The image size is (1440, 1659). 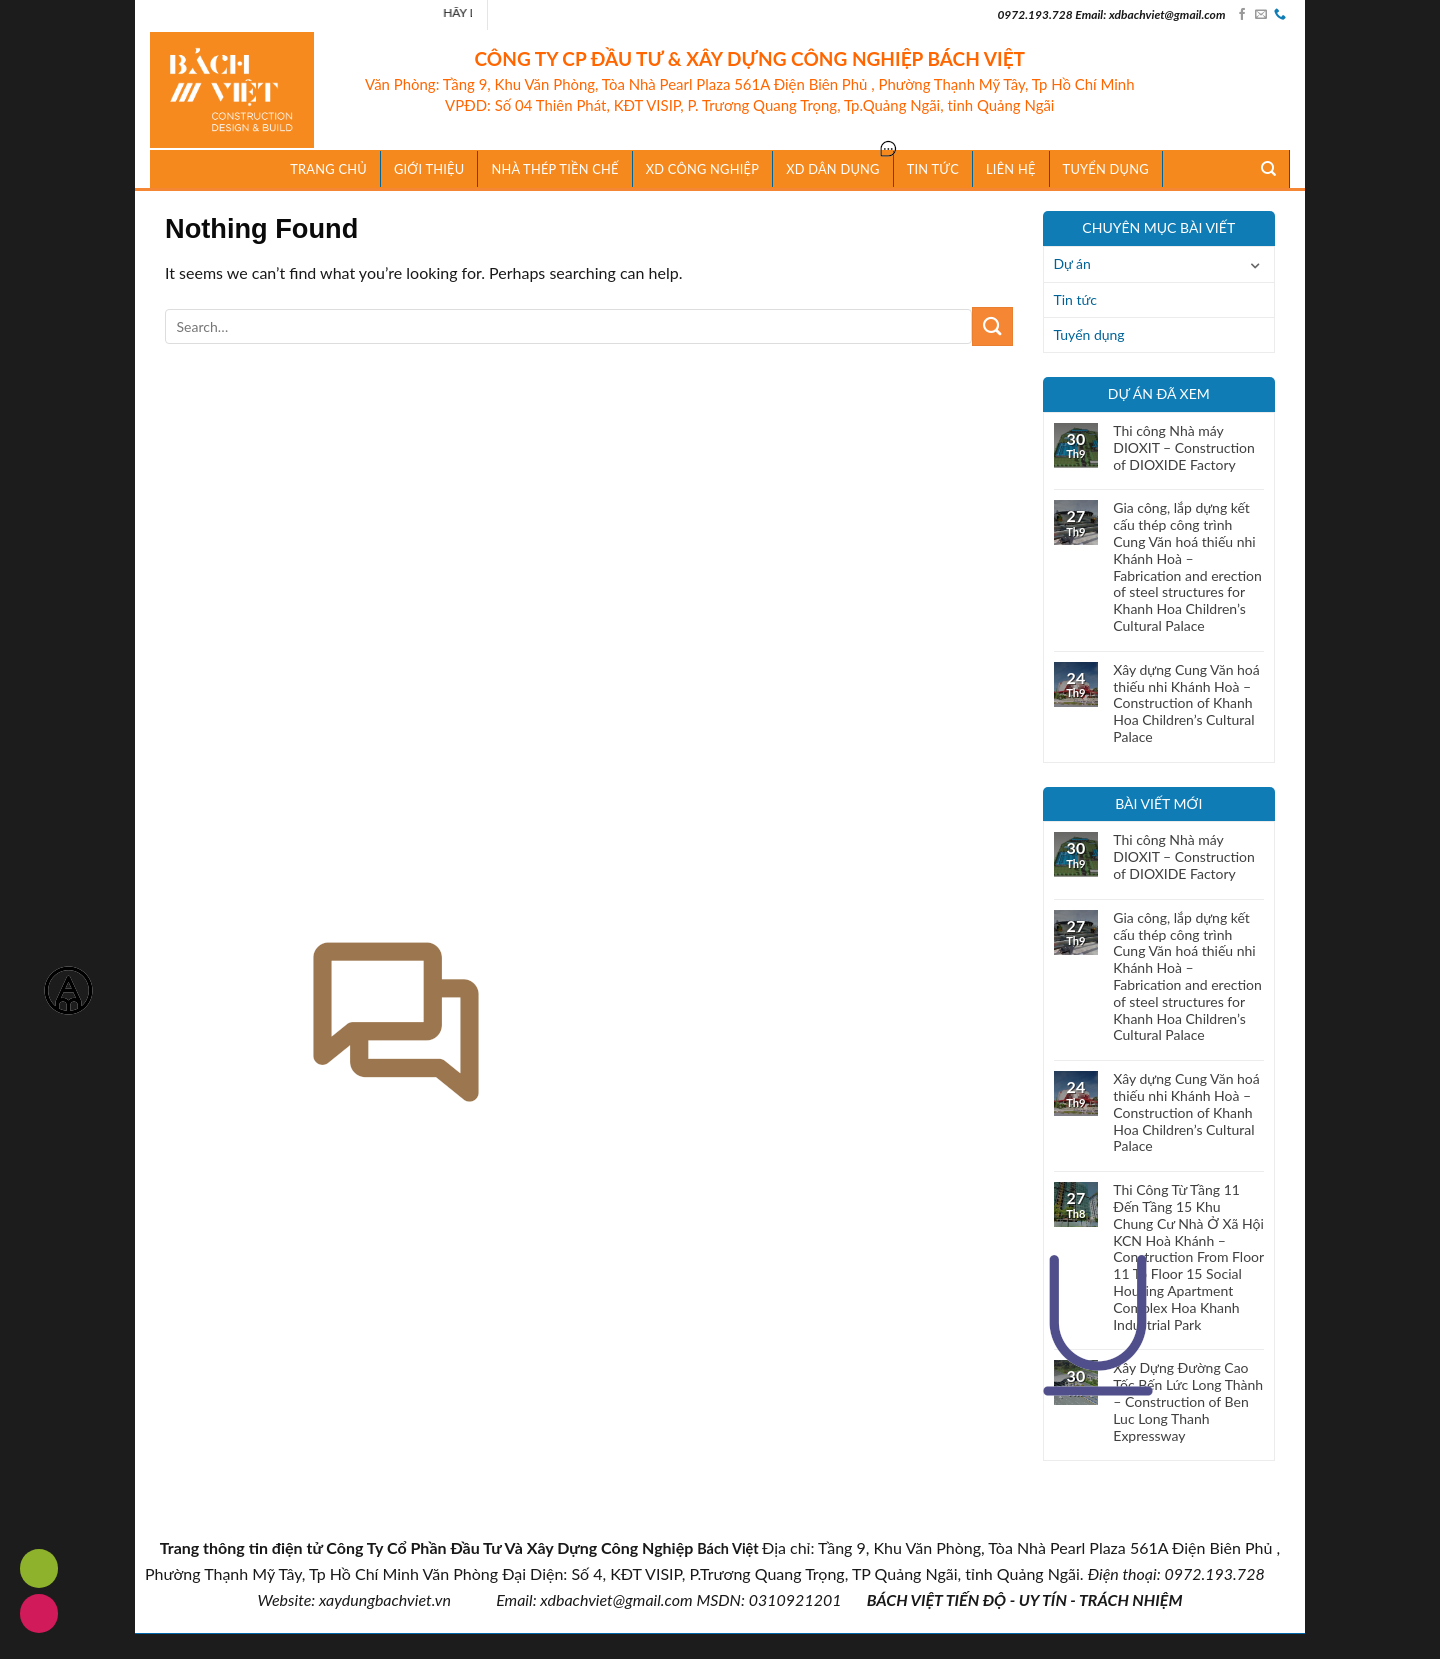 I want to click on apply underline formatting to selected text, so click(x=1098, y=1316).